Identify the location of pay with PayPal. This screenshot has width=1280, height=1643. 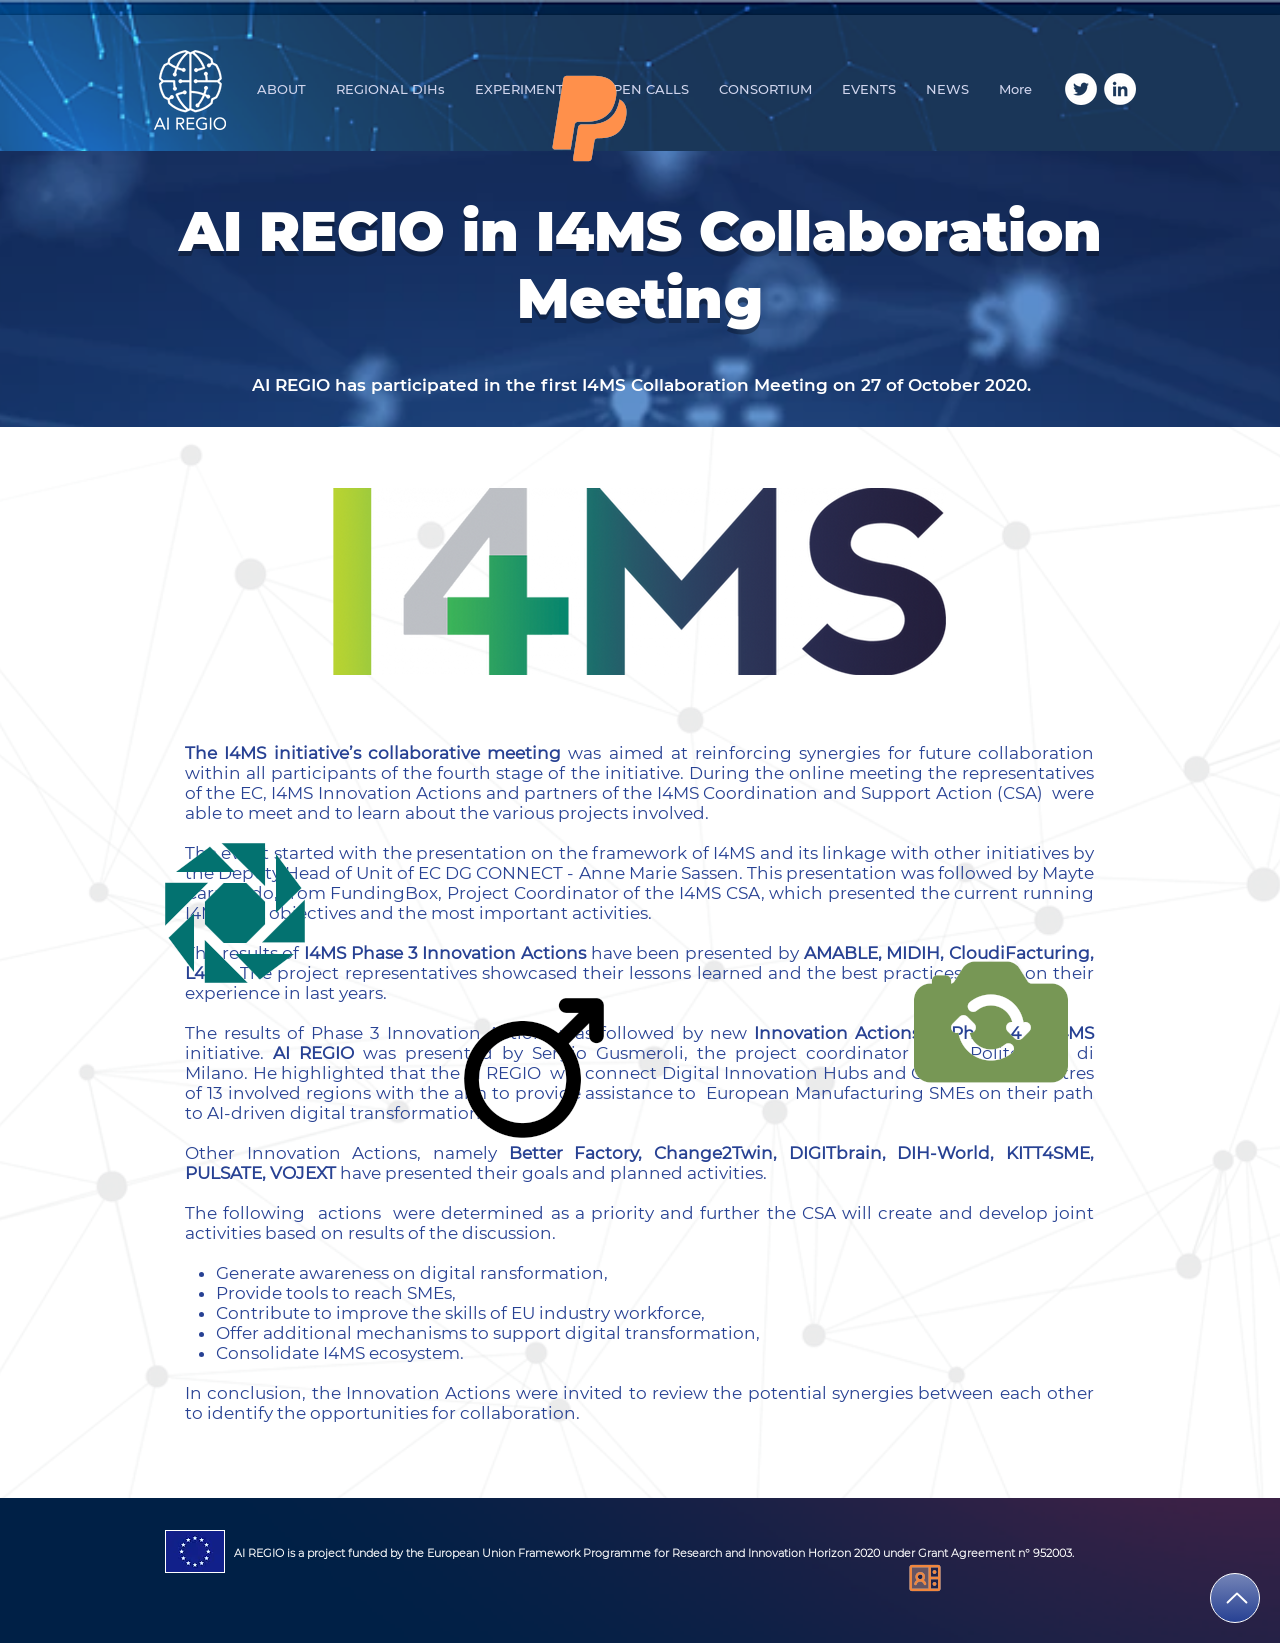
(589, 118).